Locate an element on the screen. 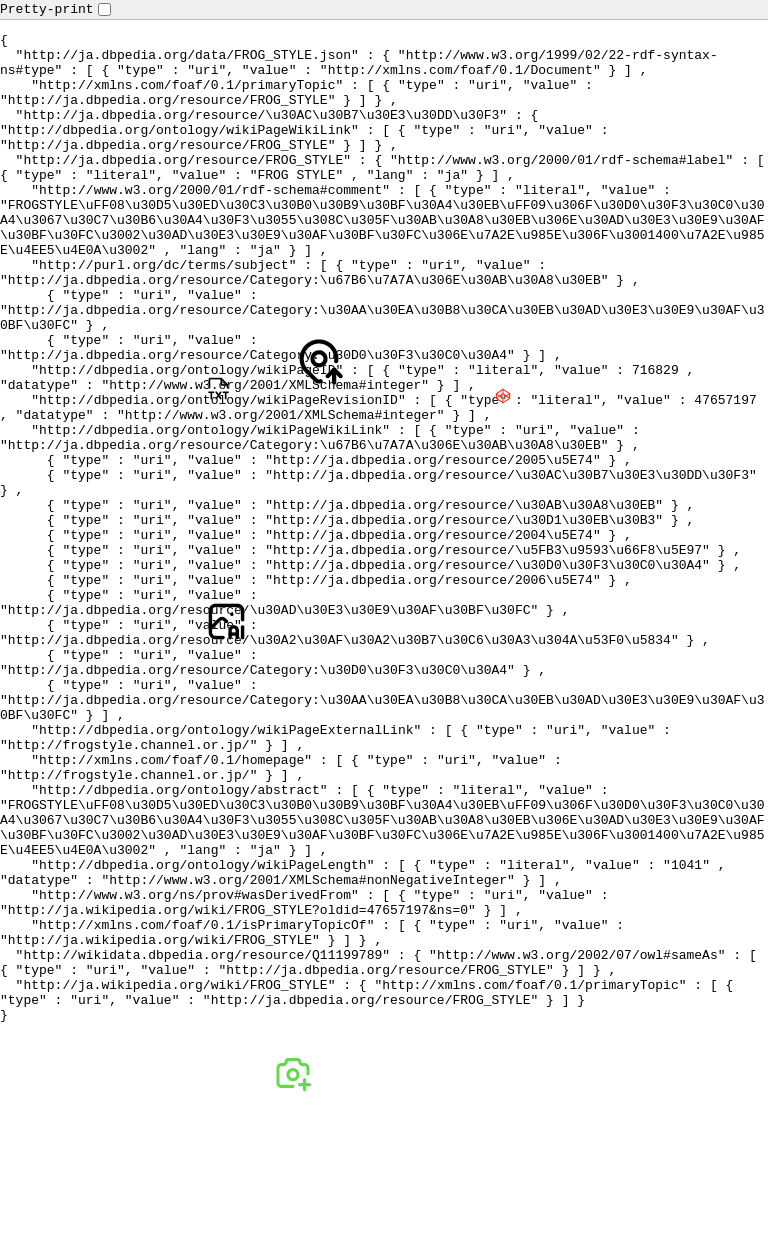  open CodePen is located at coordinates (503, 396).